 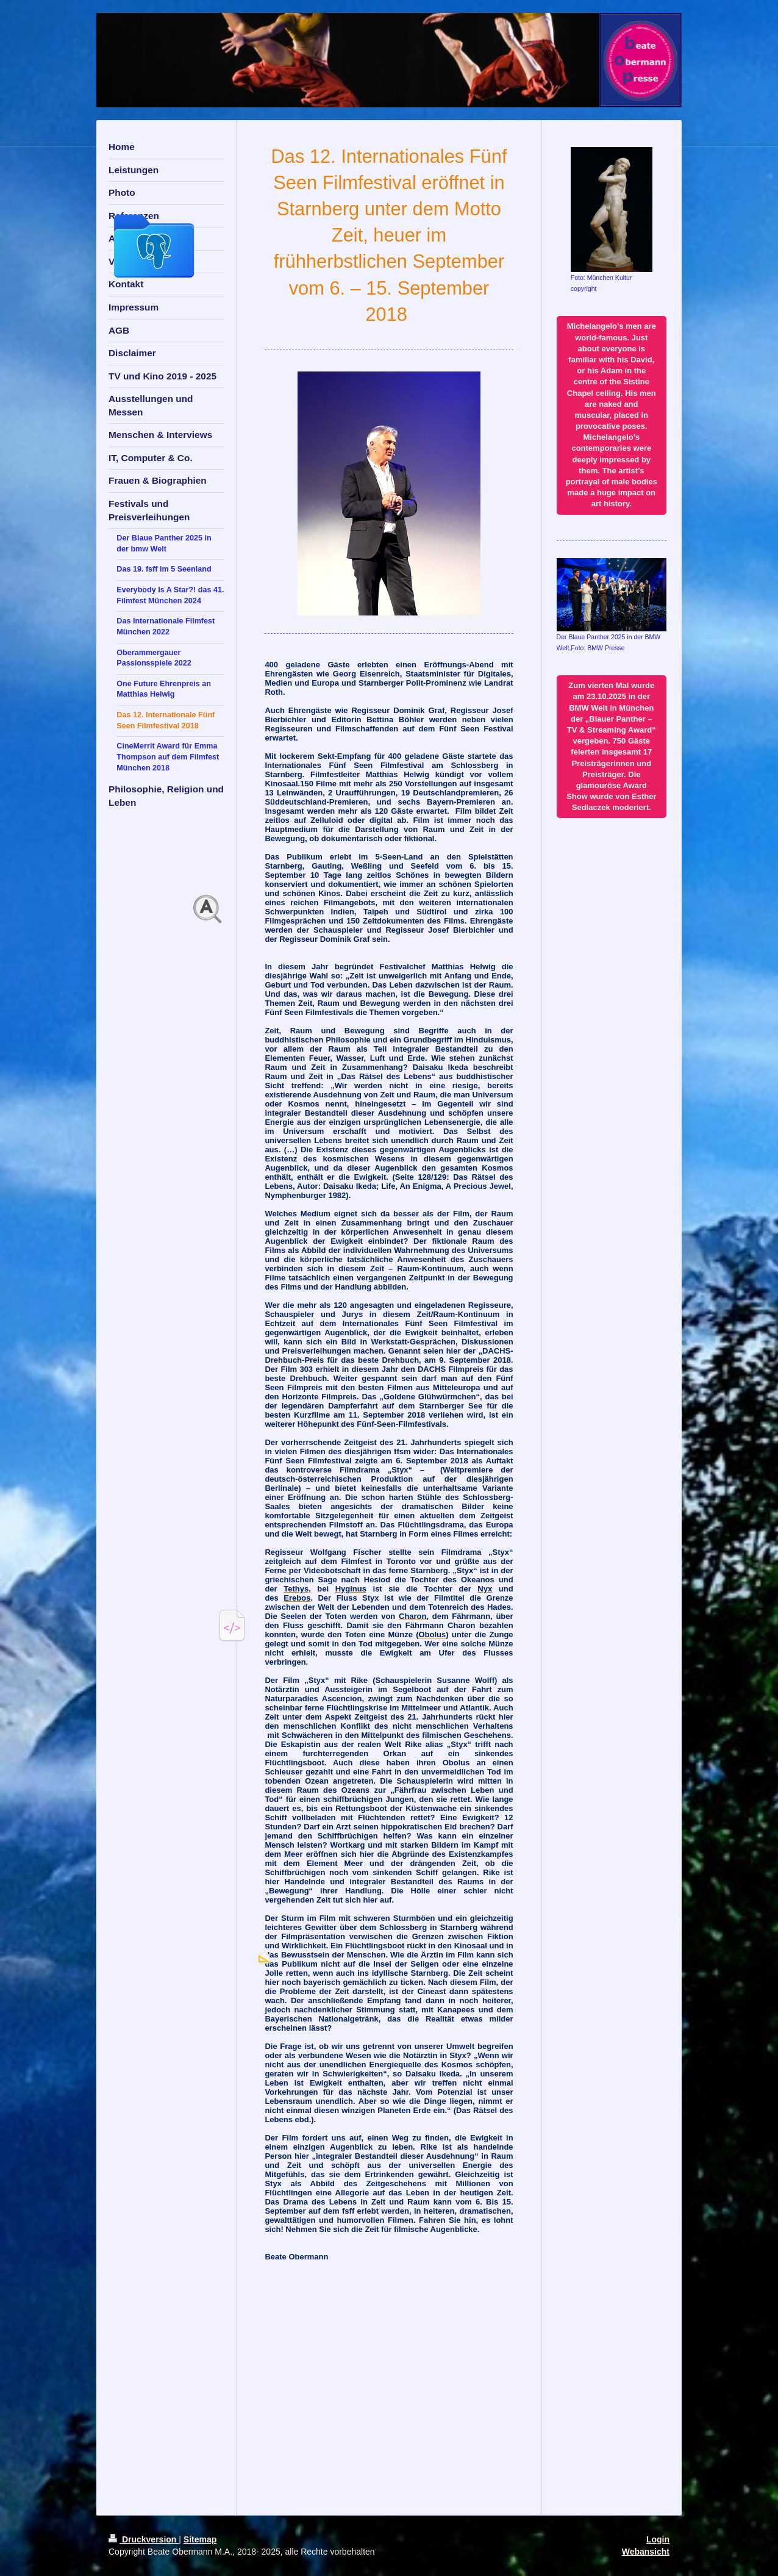 What do you see at coordinates (207, 909) in the screenshot?
I see `search within the current project` at bounding box center [207, 909].